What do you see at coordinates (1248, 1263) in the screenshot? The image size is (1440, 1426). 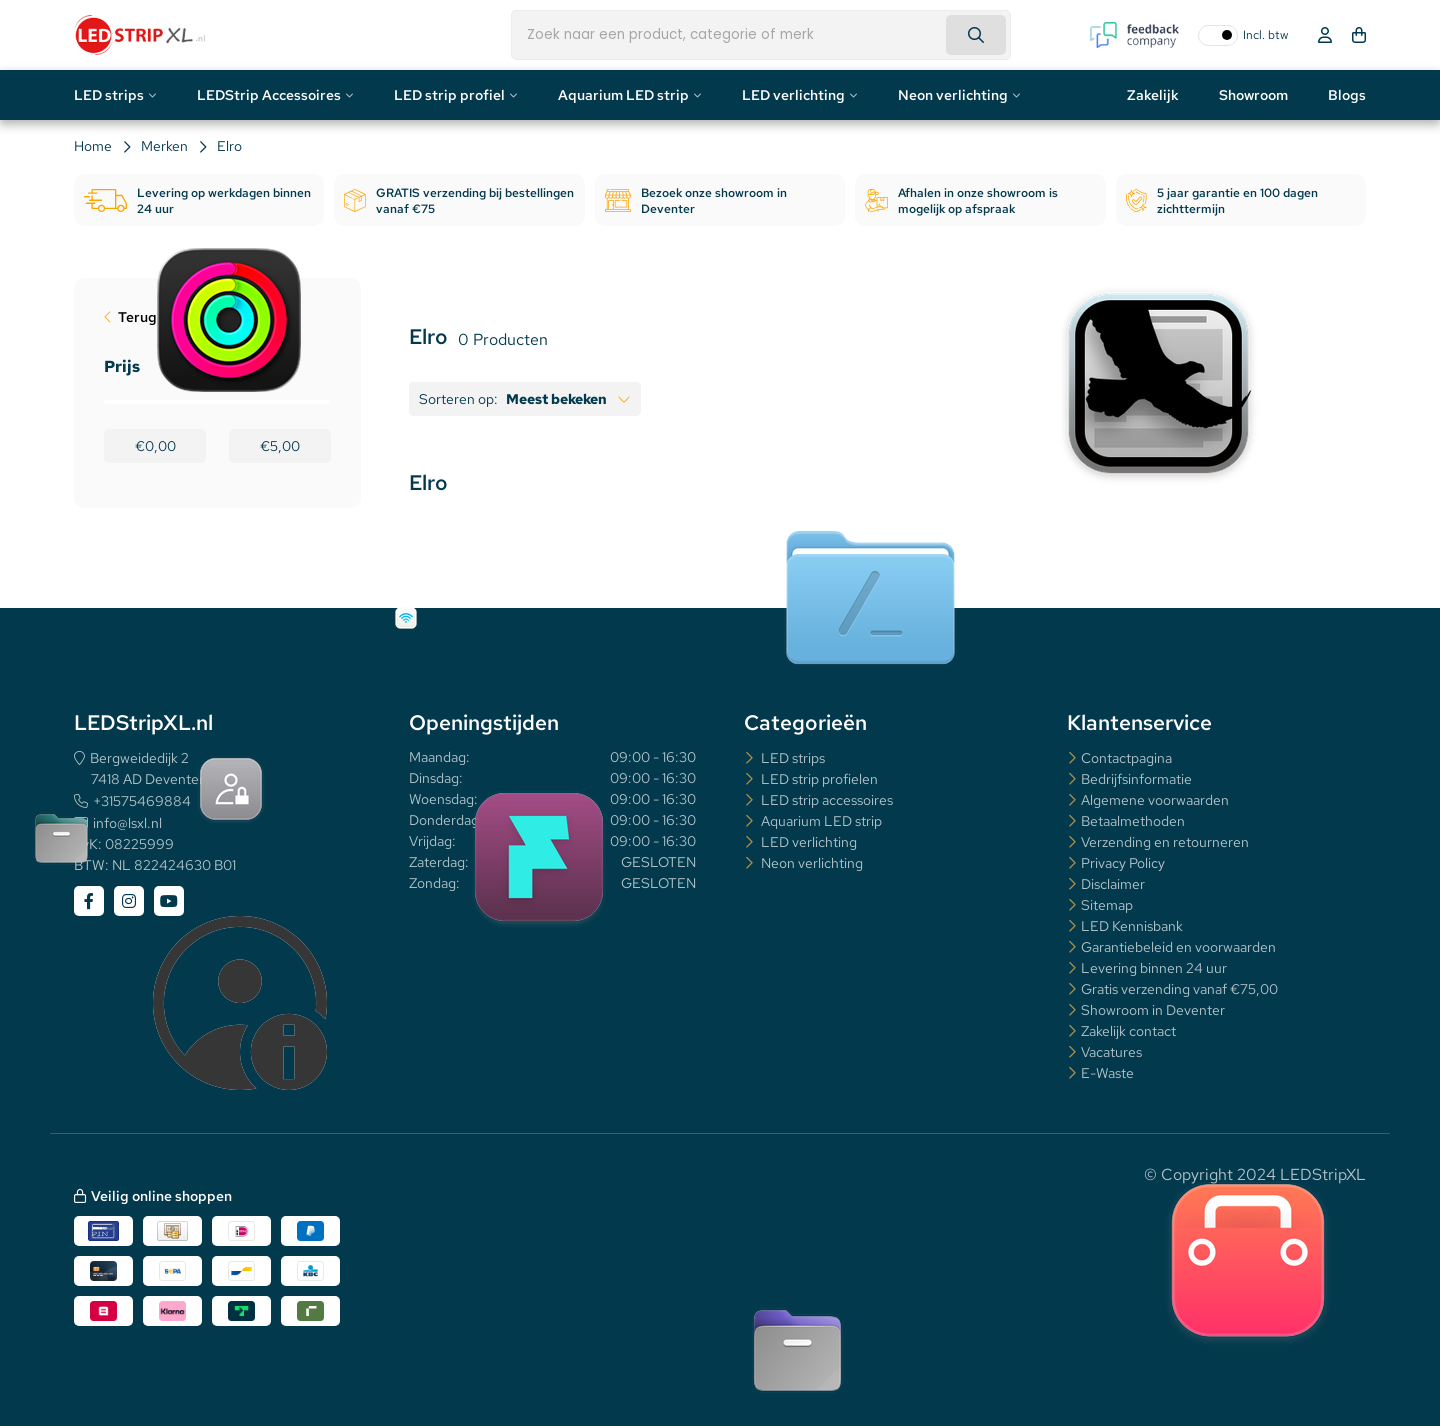 I see `open the utilities folder` at bounding box center [1248, 1263].